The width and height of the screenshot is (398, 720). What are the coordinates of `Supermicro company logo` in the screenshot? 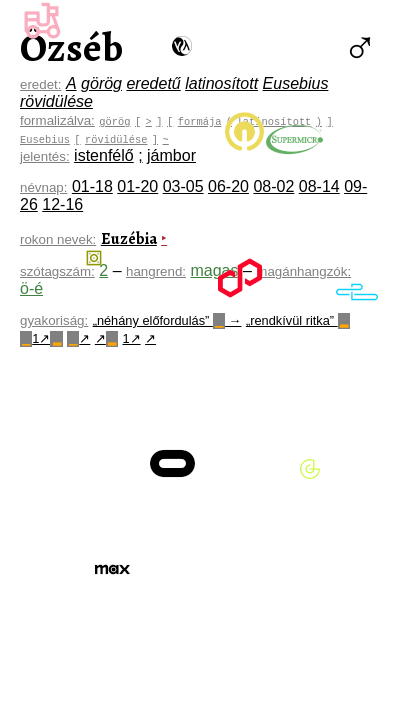 It's located at (294, 139).